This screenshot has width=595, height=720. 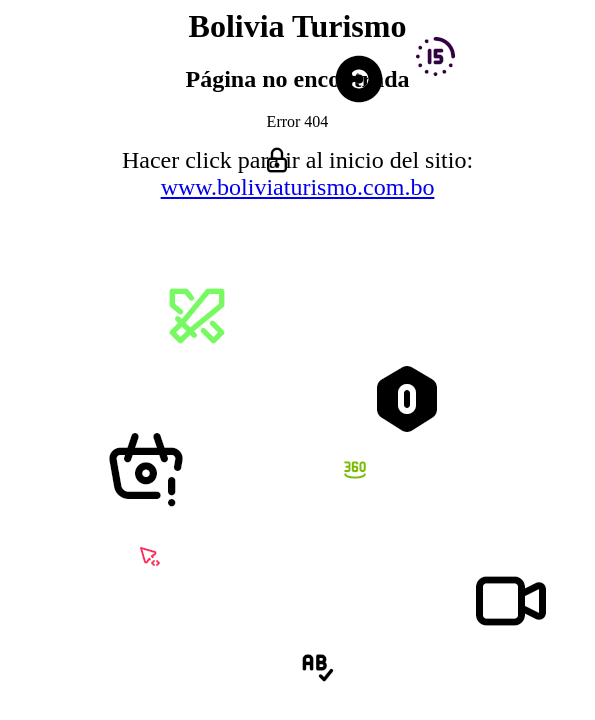 I want to click on access developer cursor or pointer settings, so click(x=149, y=556).